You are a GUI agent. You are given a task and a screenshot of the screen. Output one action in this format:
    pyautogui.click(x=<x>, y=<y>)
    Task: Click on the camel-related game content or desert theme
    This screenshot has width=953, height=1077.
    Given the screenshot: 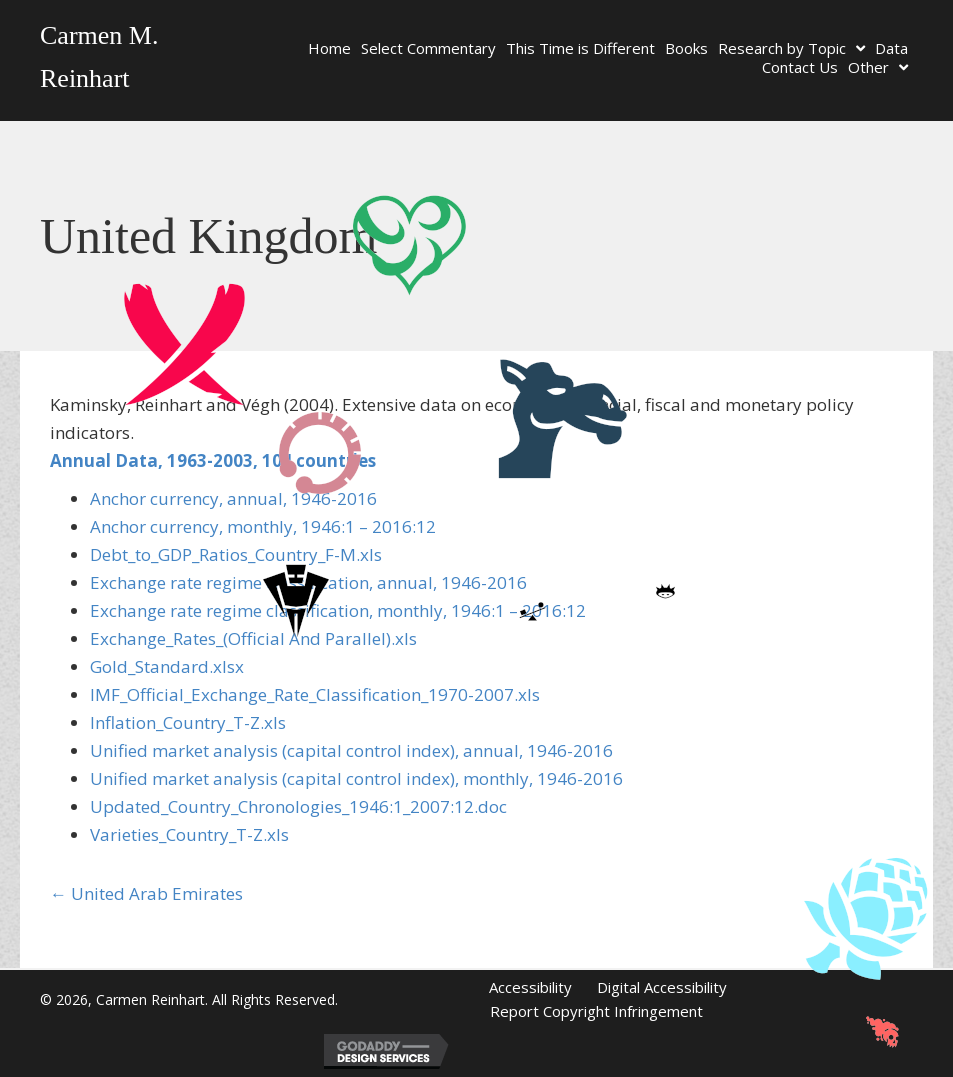 What is the action you would take?
    pyautogui.click(x=563, y=414)
    